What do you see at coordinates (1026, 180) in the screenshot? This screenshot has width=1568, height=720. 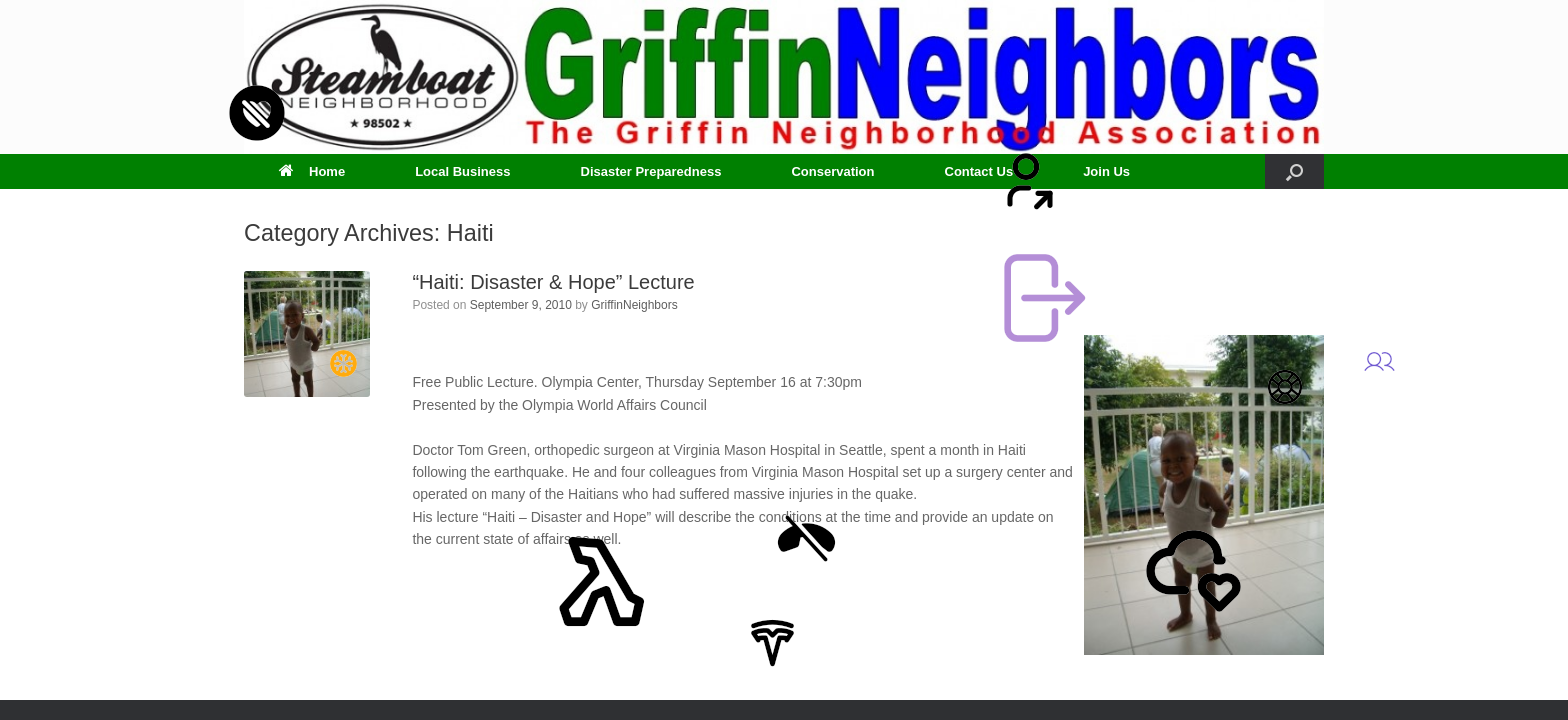 I see `share a user profile` at bounding box center [1026, 180].